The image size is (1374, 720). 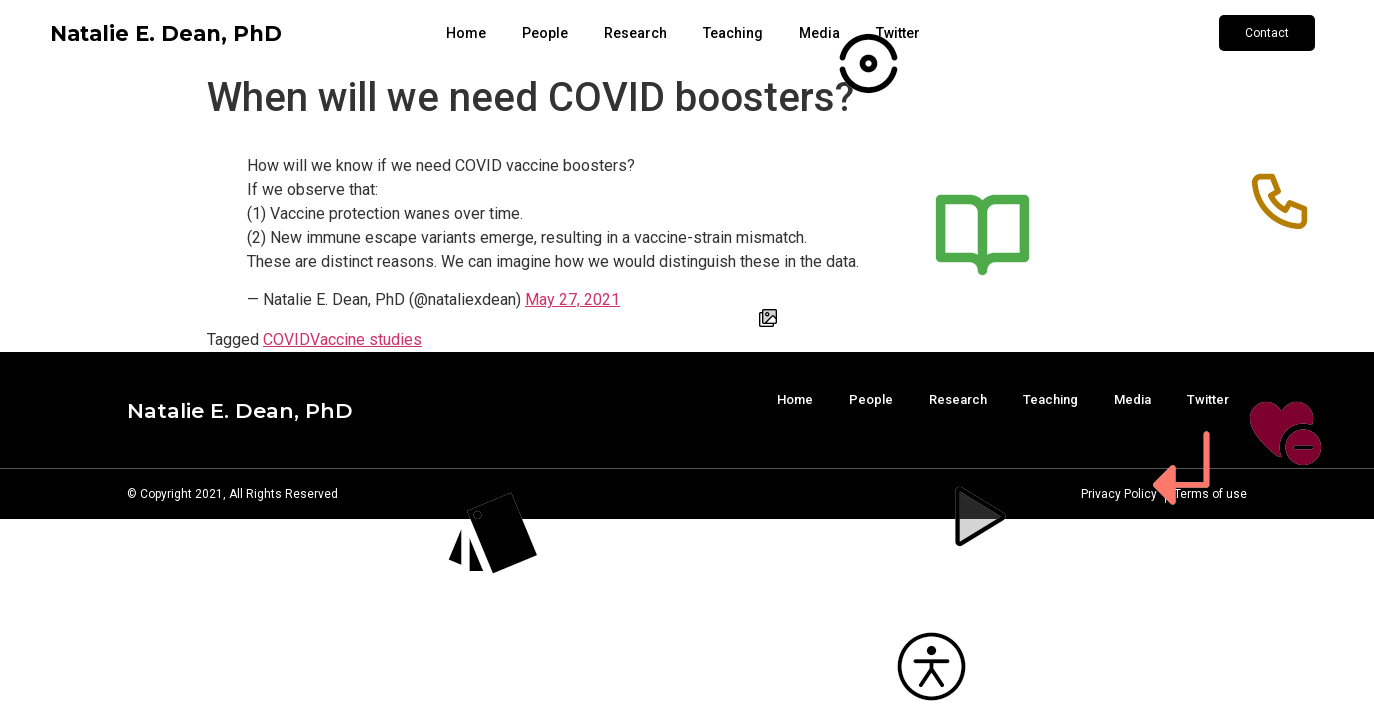 I want to click on view photo gallery, so click(x=768, y=318).